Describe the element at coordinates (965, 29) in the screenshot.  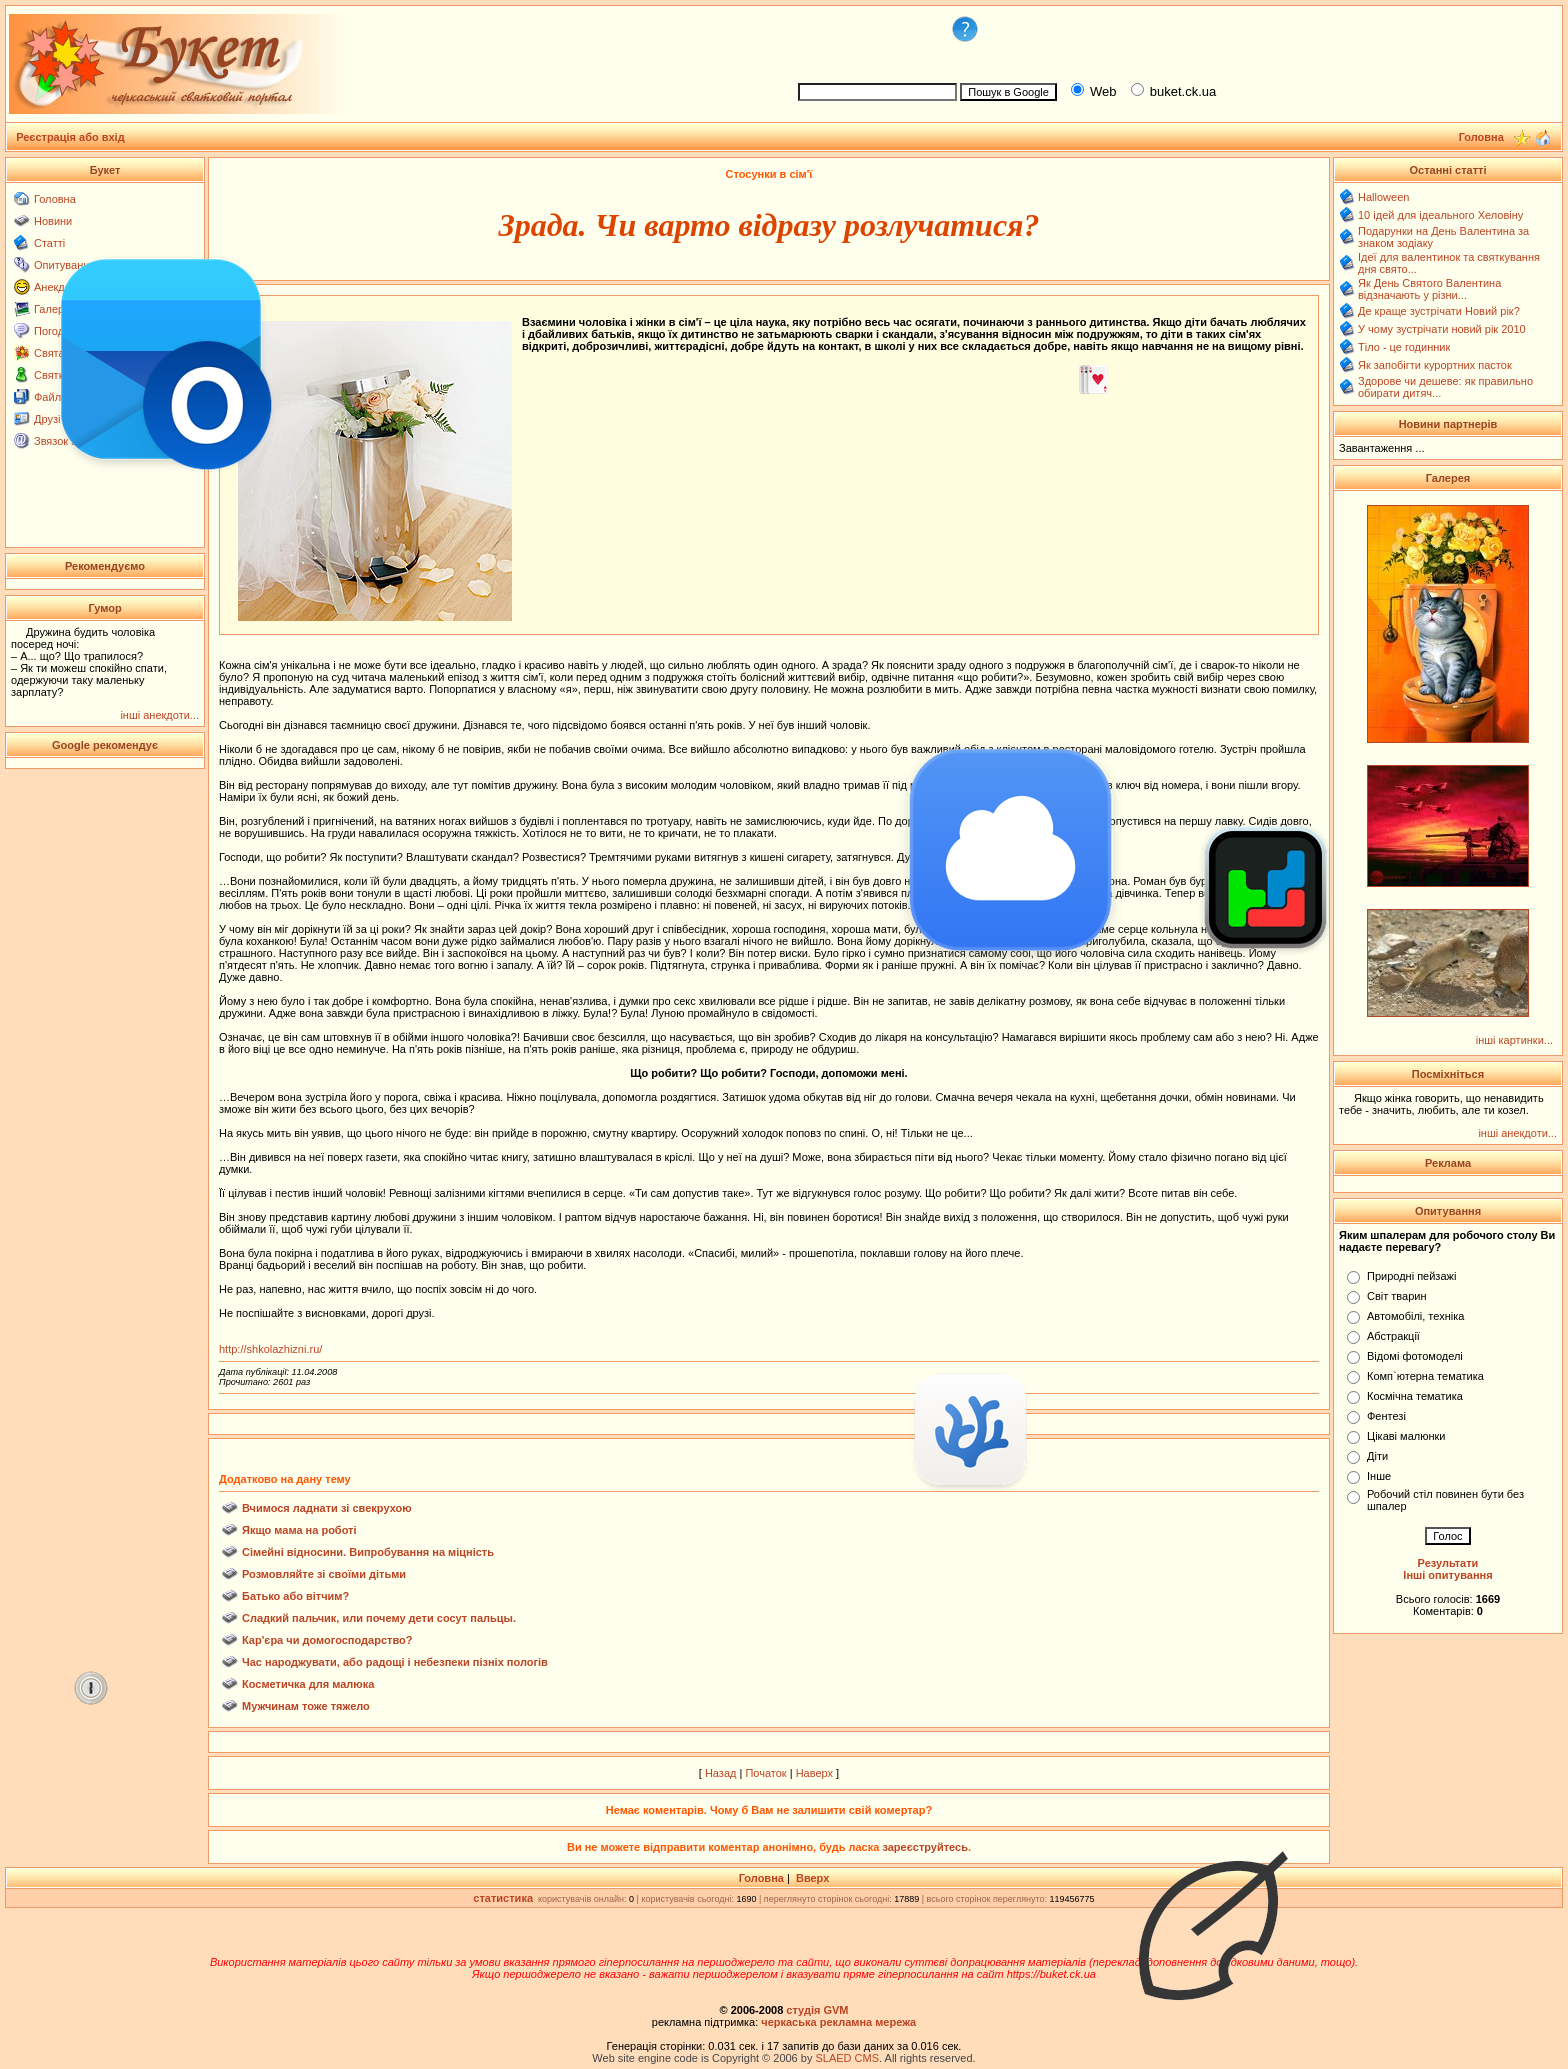
I see `access help documentation or support` at that location.